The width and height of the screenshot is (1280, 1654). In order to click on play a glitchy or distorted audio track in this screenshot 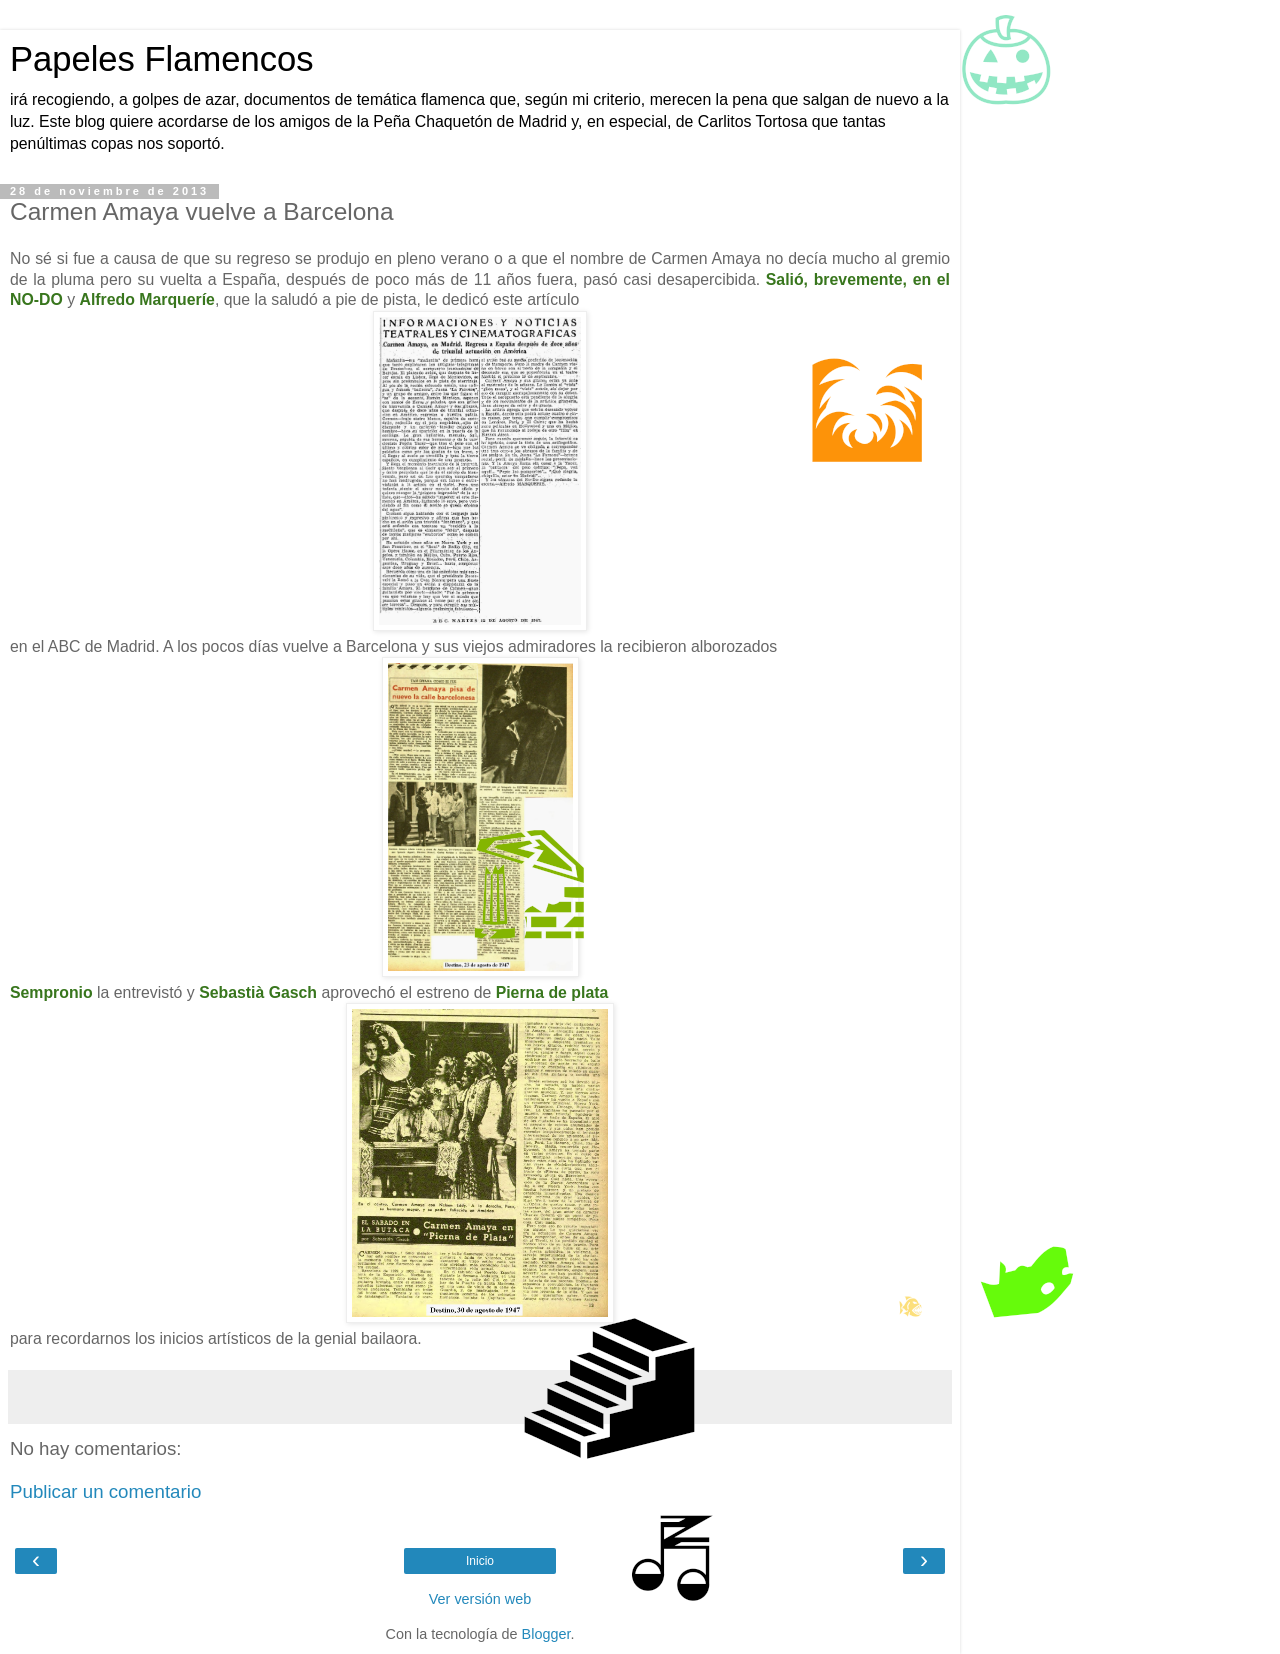, I will do `click(672, 1558)`.